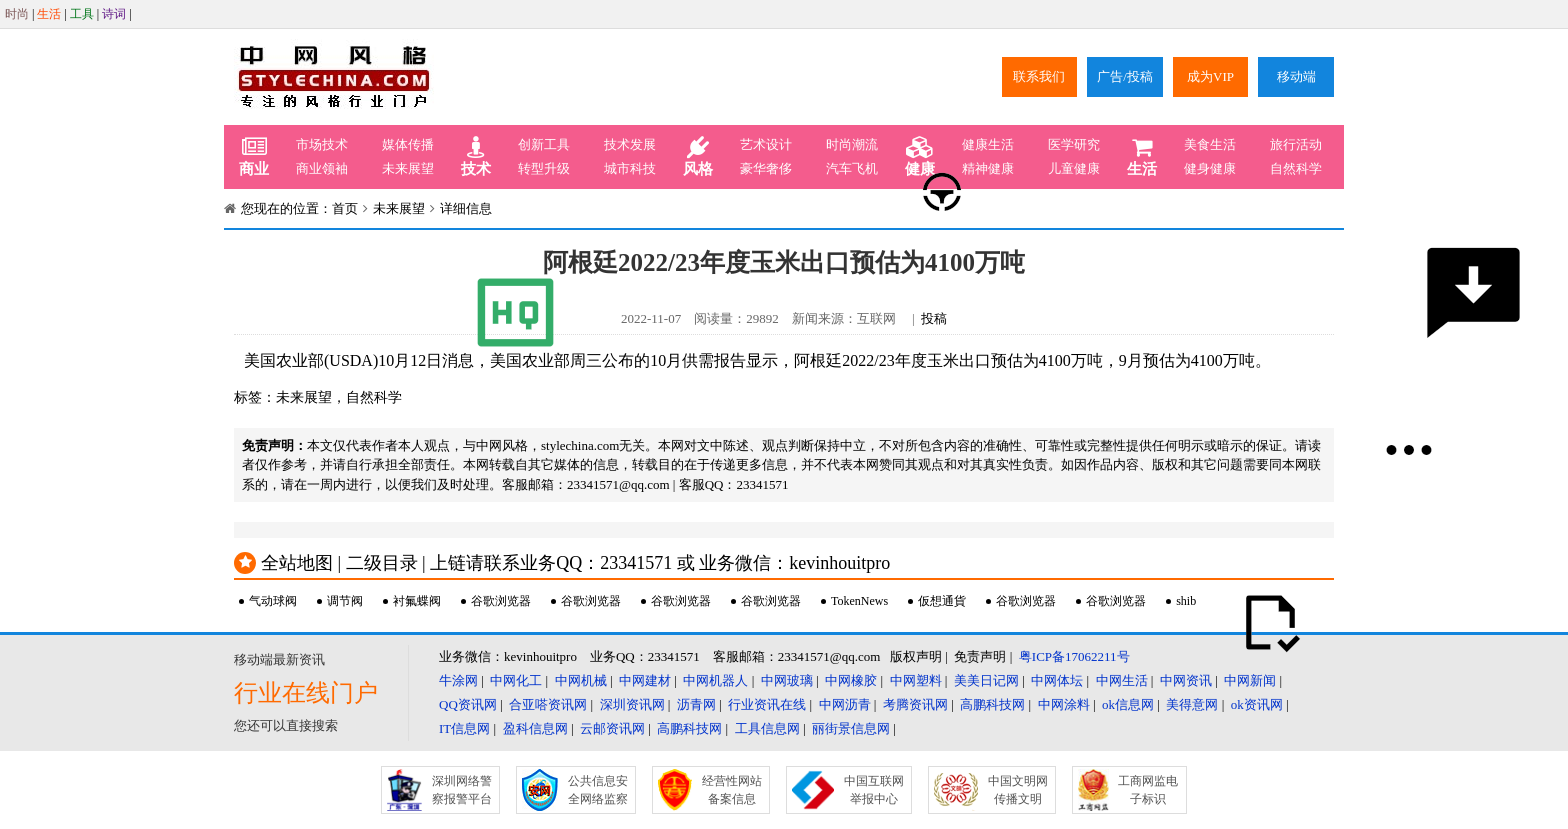  What do you see at coordinates (515, 312) in the screenshot?
I see `indicates high quality media or streaming option` at bounding box center [515, 312].